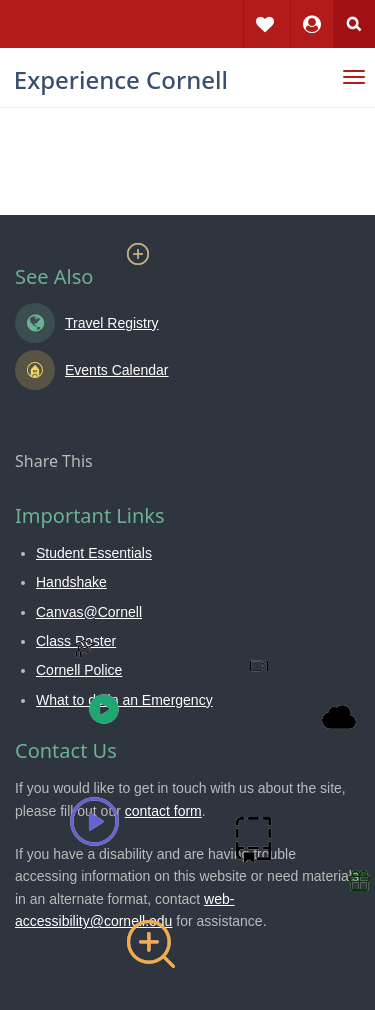 This screenshot has height=1010, width=375. I want to click on start a video call, so click(259, 666).